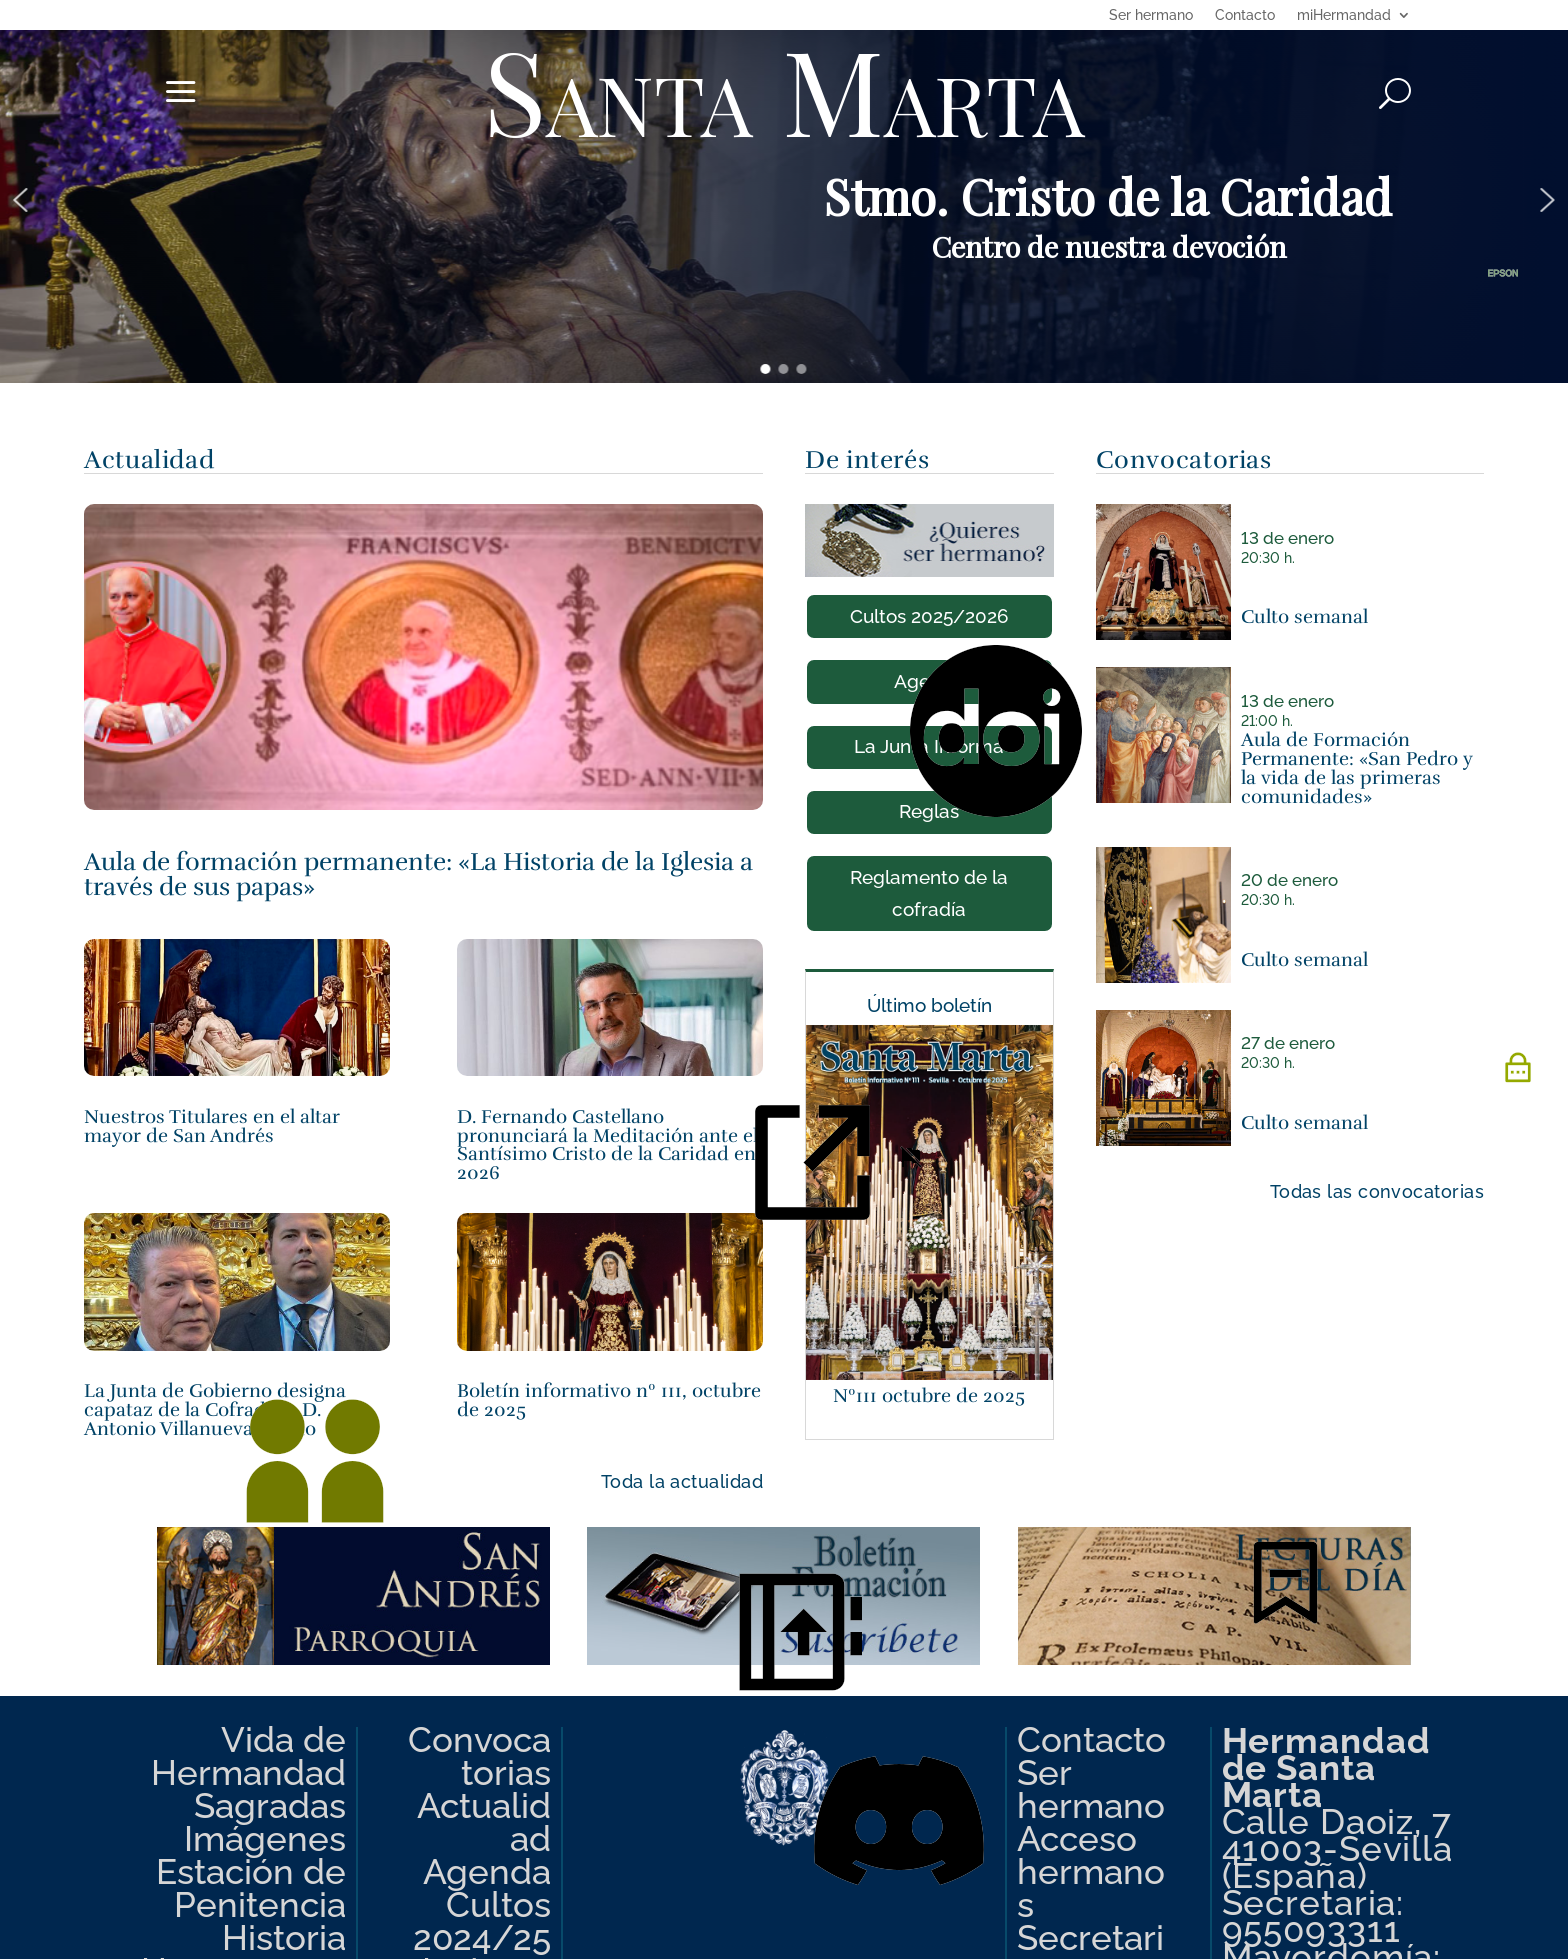 Image resolution: width=1568 pixels, height=1959 pixels. What do you see at coordinates (812, 1162) in the screenshot?
I see `open link in a new window or tab` at bounding box center [812, 1162].